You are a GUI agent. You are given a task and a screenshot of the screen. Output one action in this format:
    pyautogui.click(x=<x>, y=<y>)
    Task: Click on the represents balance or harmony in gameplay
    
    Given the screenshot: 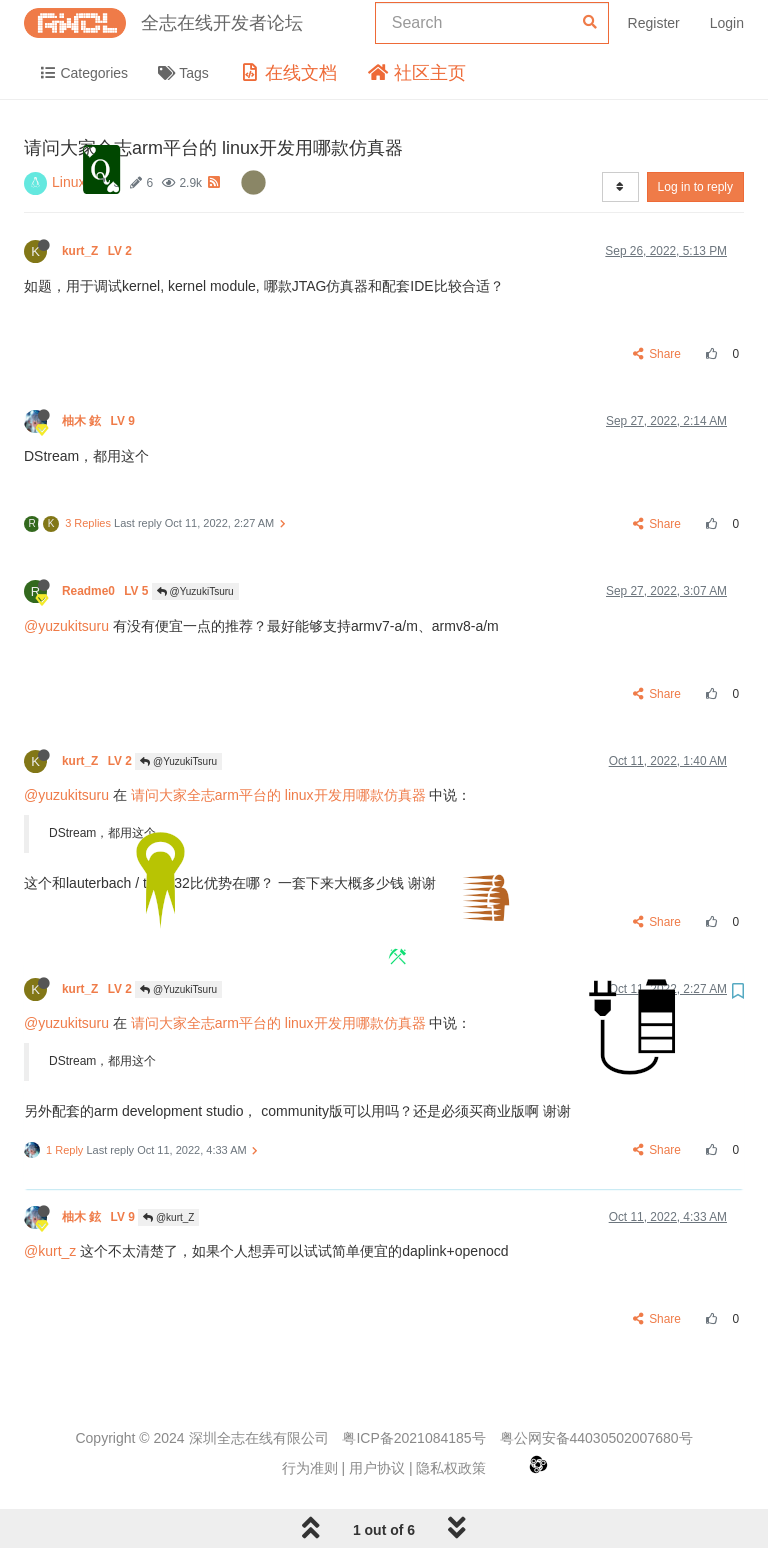 What is the action you would take?
    pyautogui.click(x=538, y=1464)
    